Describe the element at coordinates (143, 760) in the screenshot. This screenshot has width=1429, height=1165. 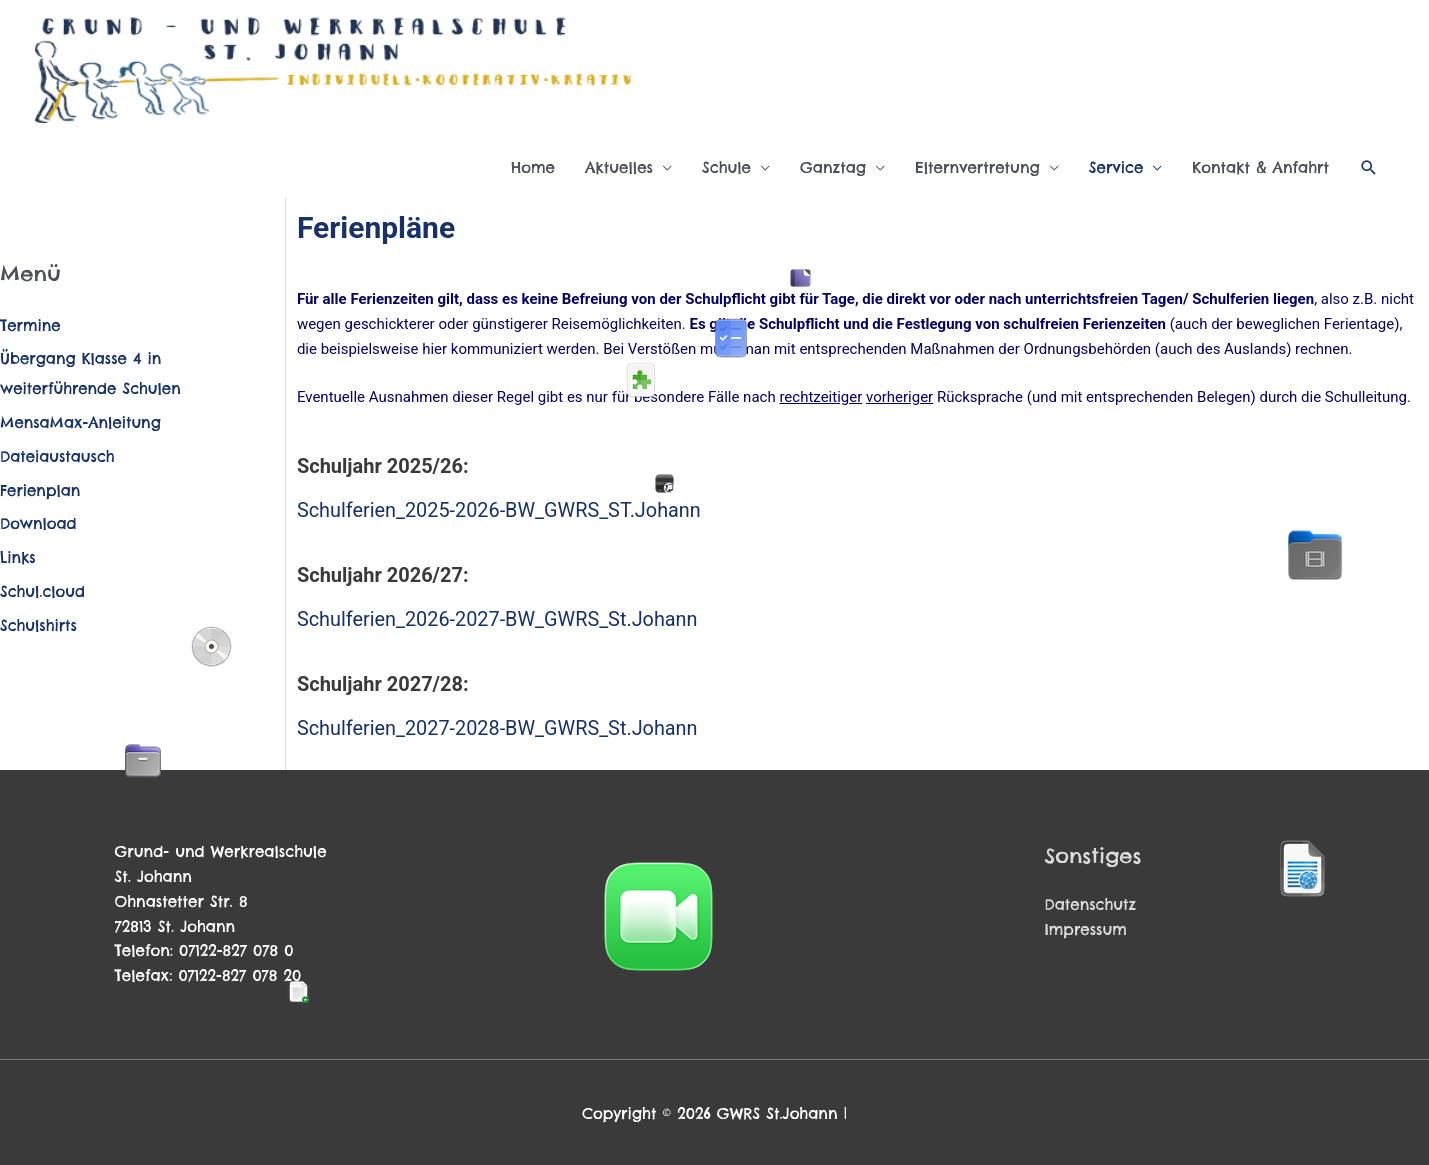
I see `open file manager application` at that location.